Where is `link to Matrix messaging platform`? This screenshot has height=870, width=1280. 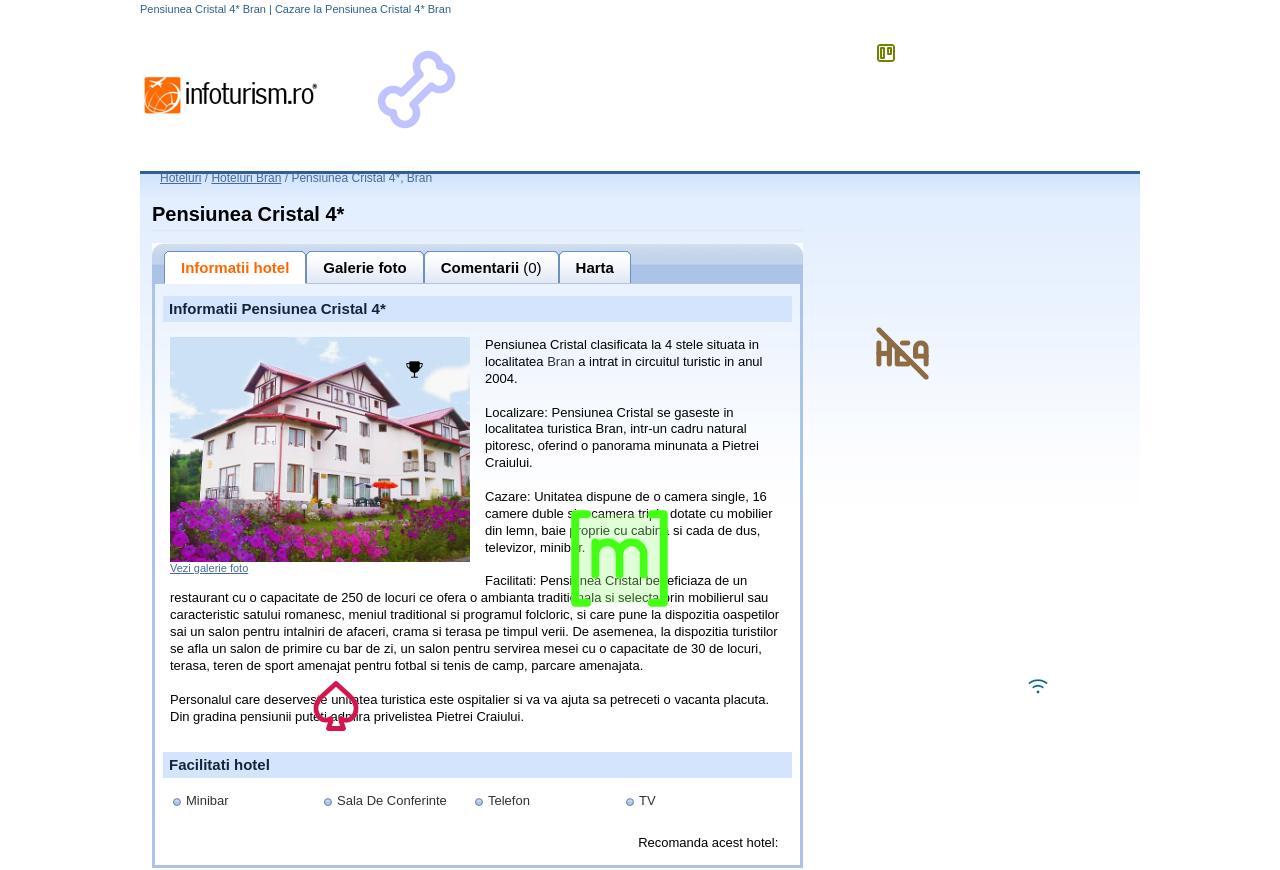 link to Matrix messaging platform is located at coordinates (619, 558).